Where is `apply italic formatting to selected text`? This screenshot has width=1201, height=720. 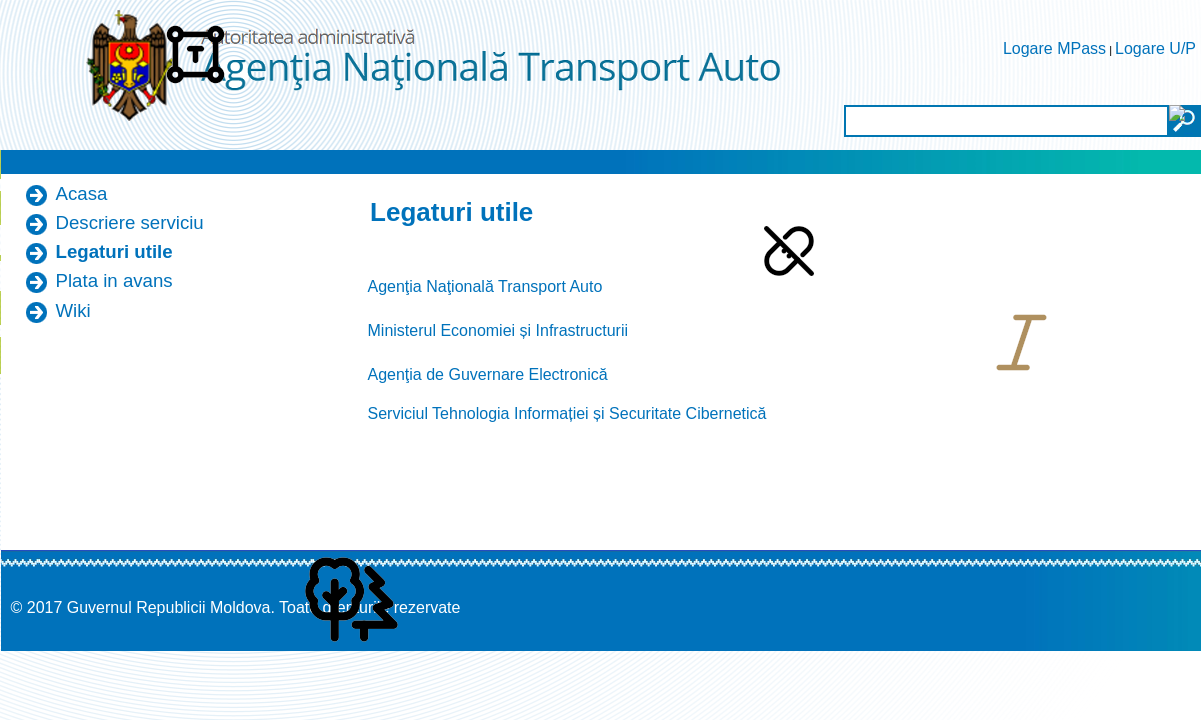
apply italic formatting to selected text is located at coordinates (1021, 342).